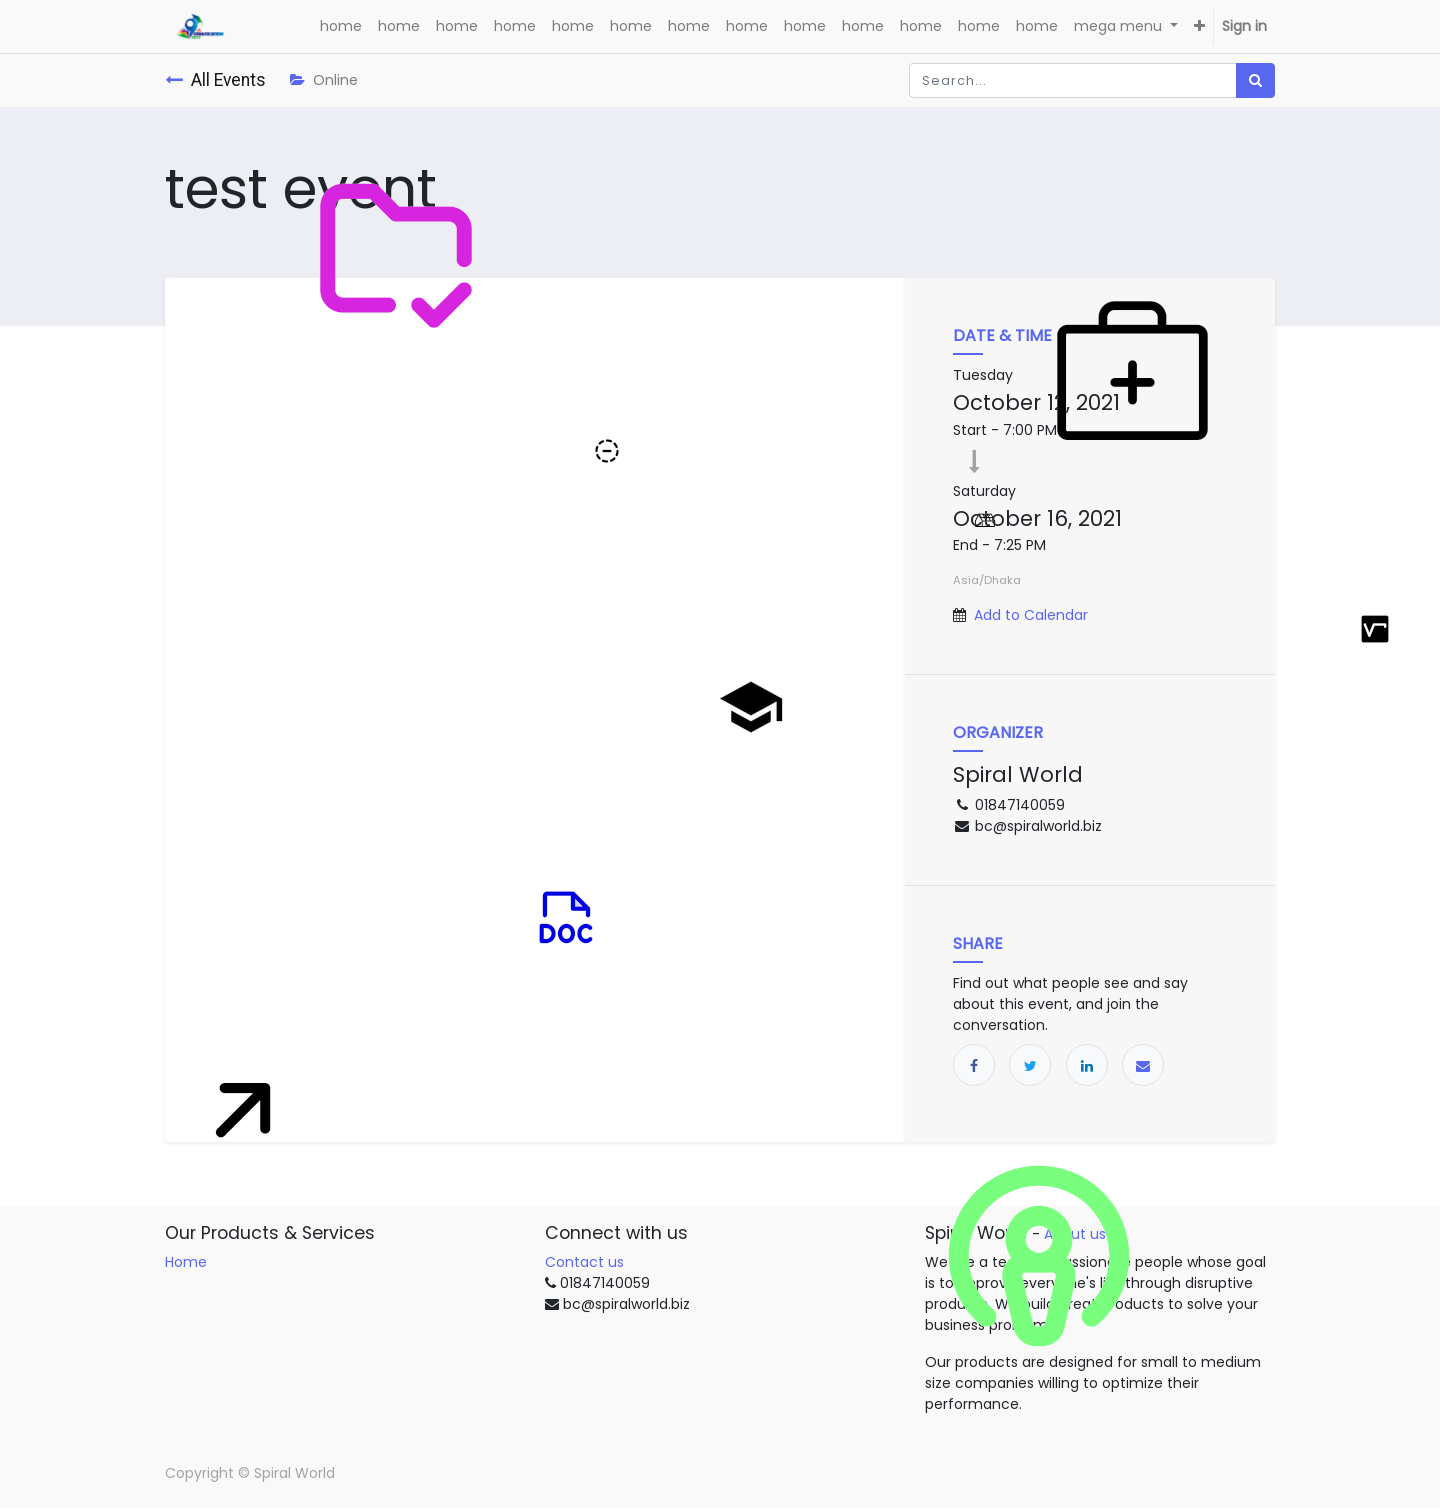 The image size is (1440, 1508). What do you see at coordinates (396, 252) in the screenshot?
I see `folder successfully verified or validated` at bounding box center [396, 252].